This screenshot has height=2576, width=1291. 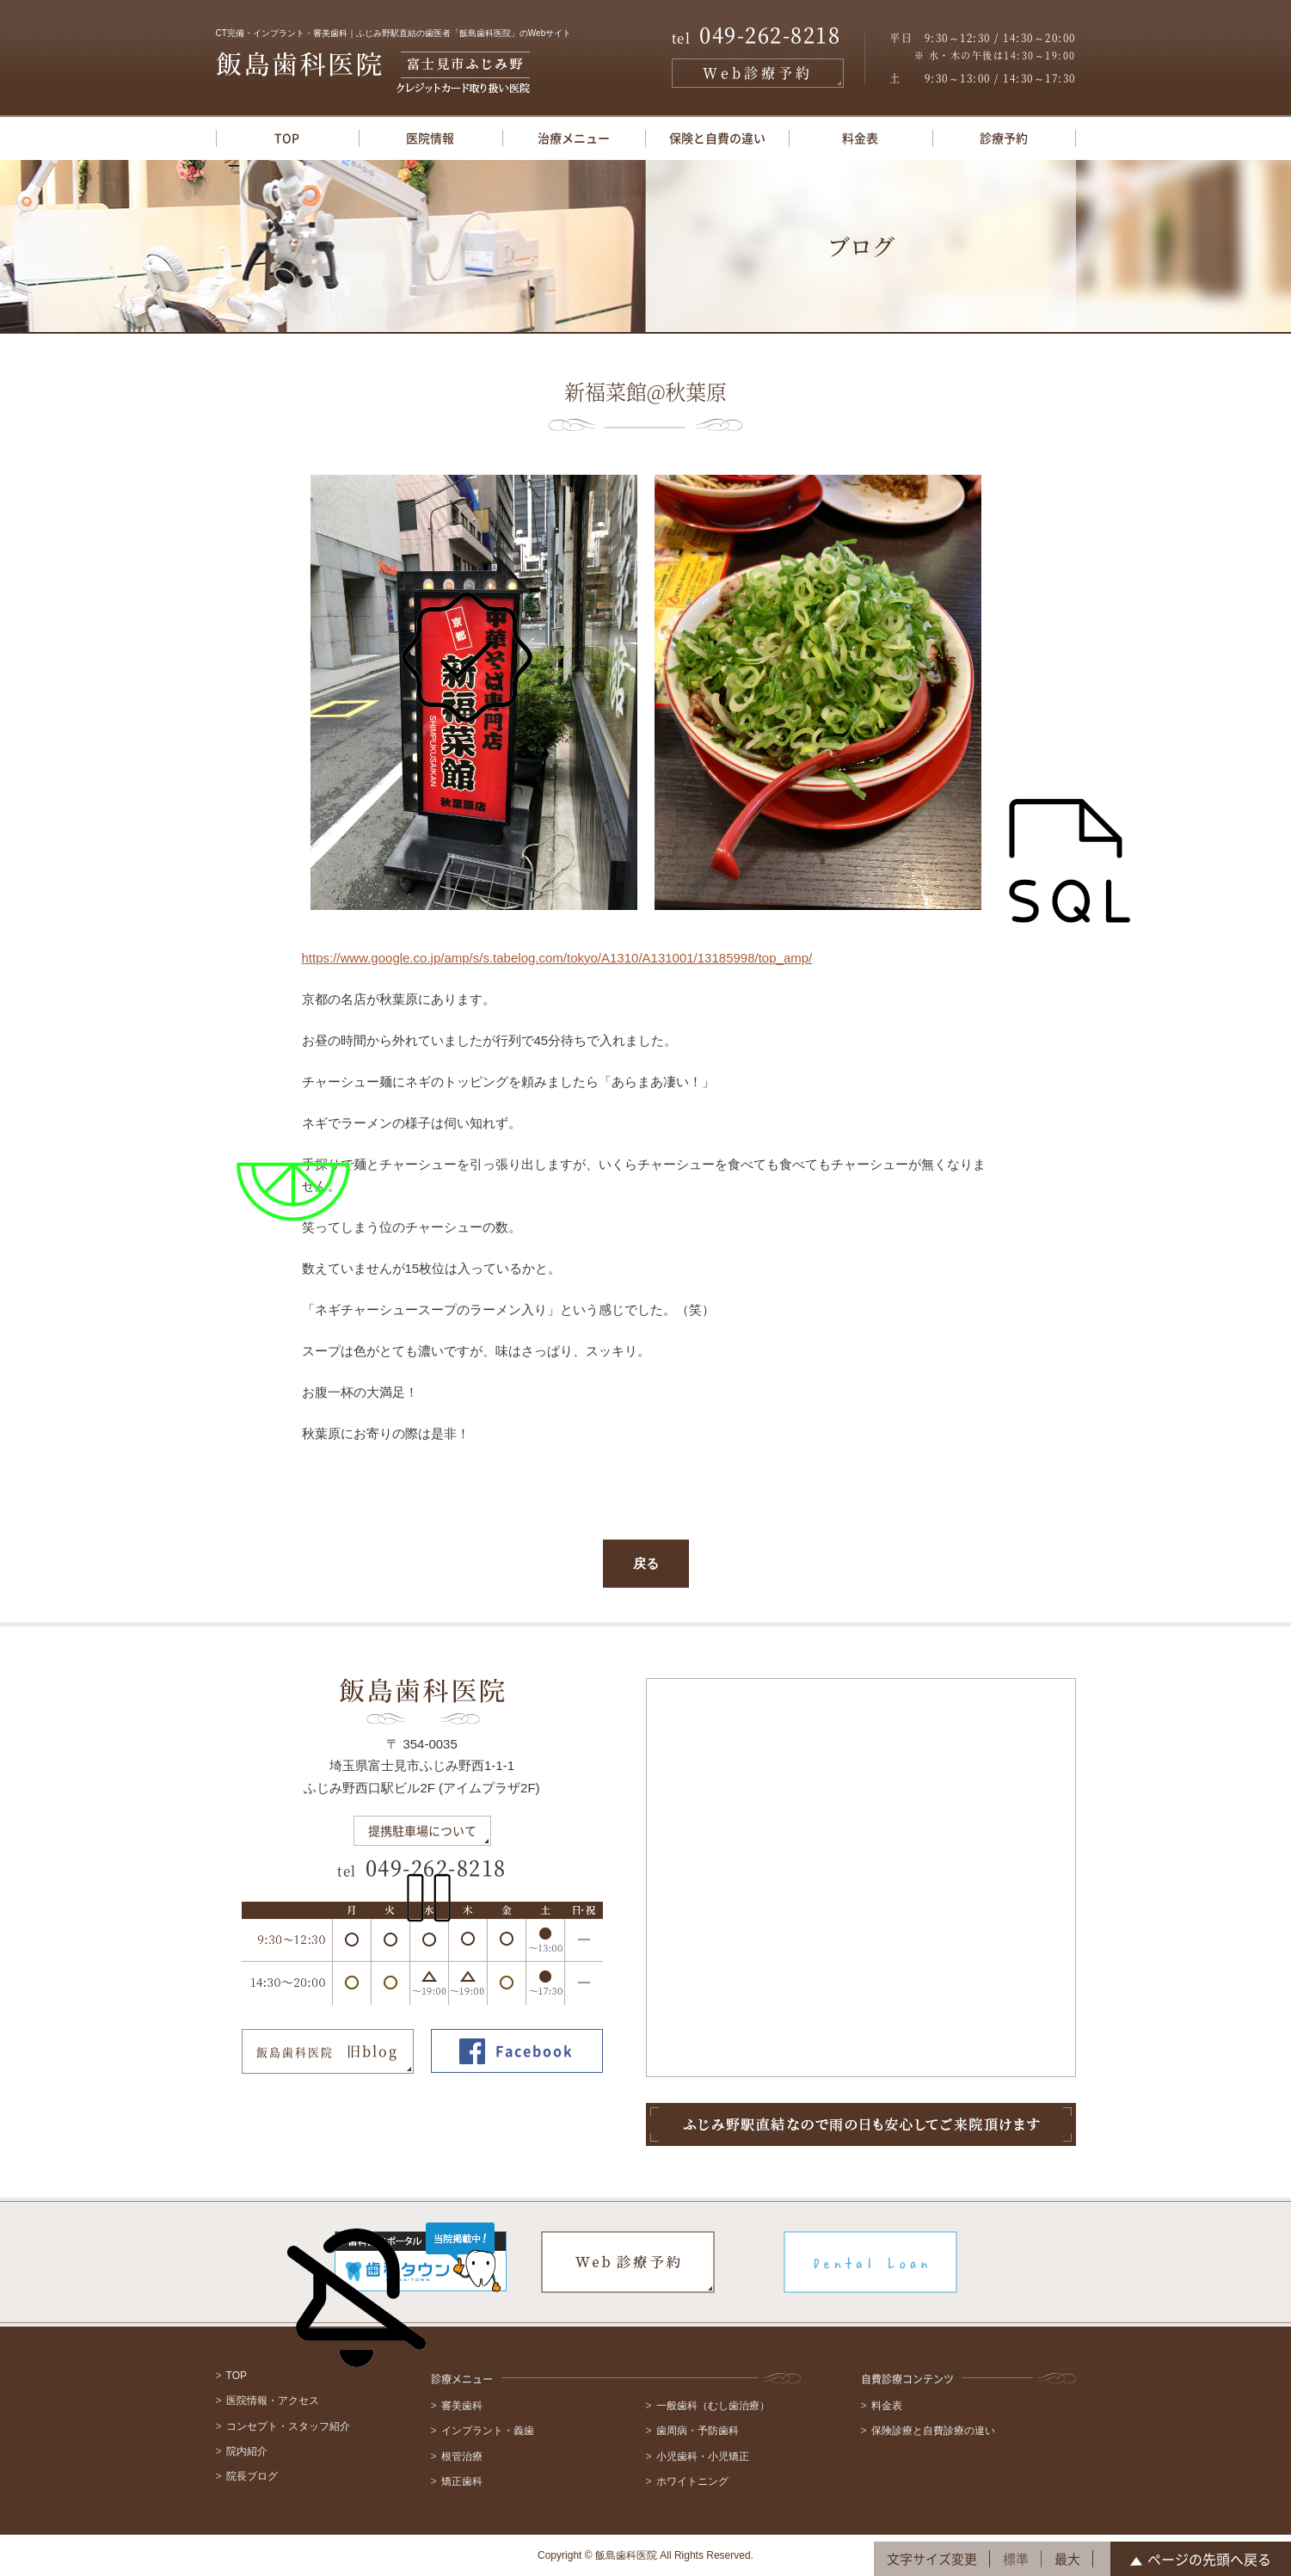 I want to click on mute notifications, so click(x=356, y=2297).